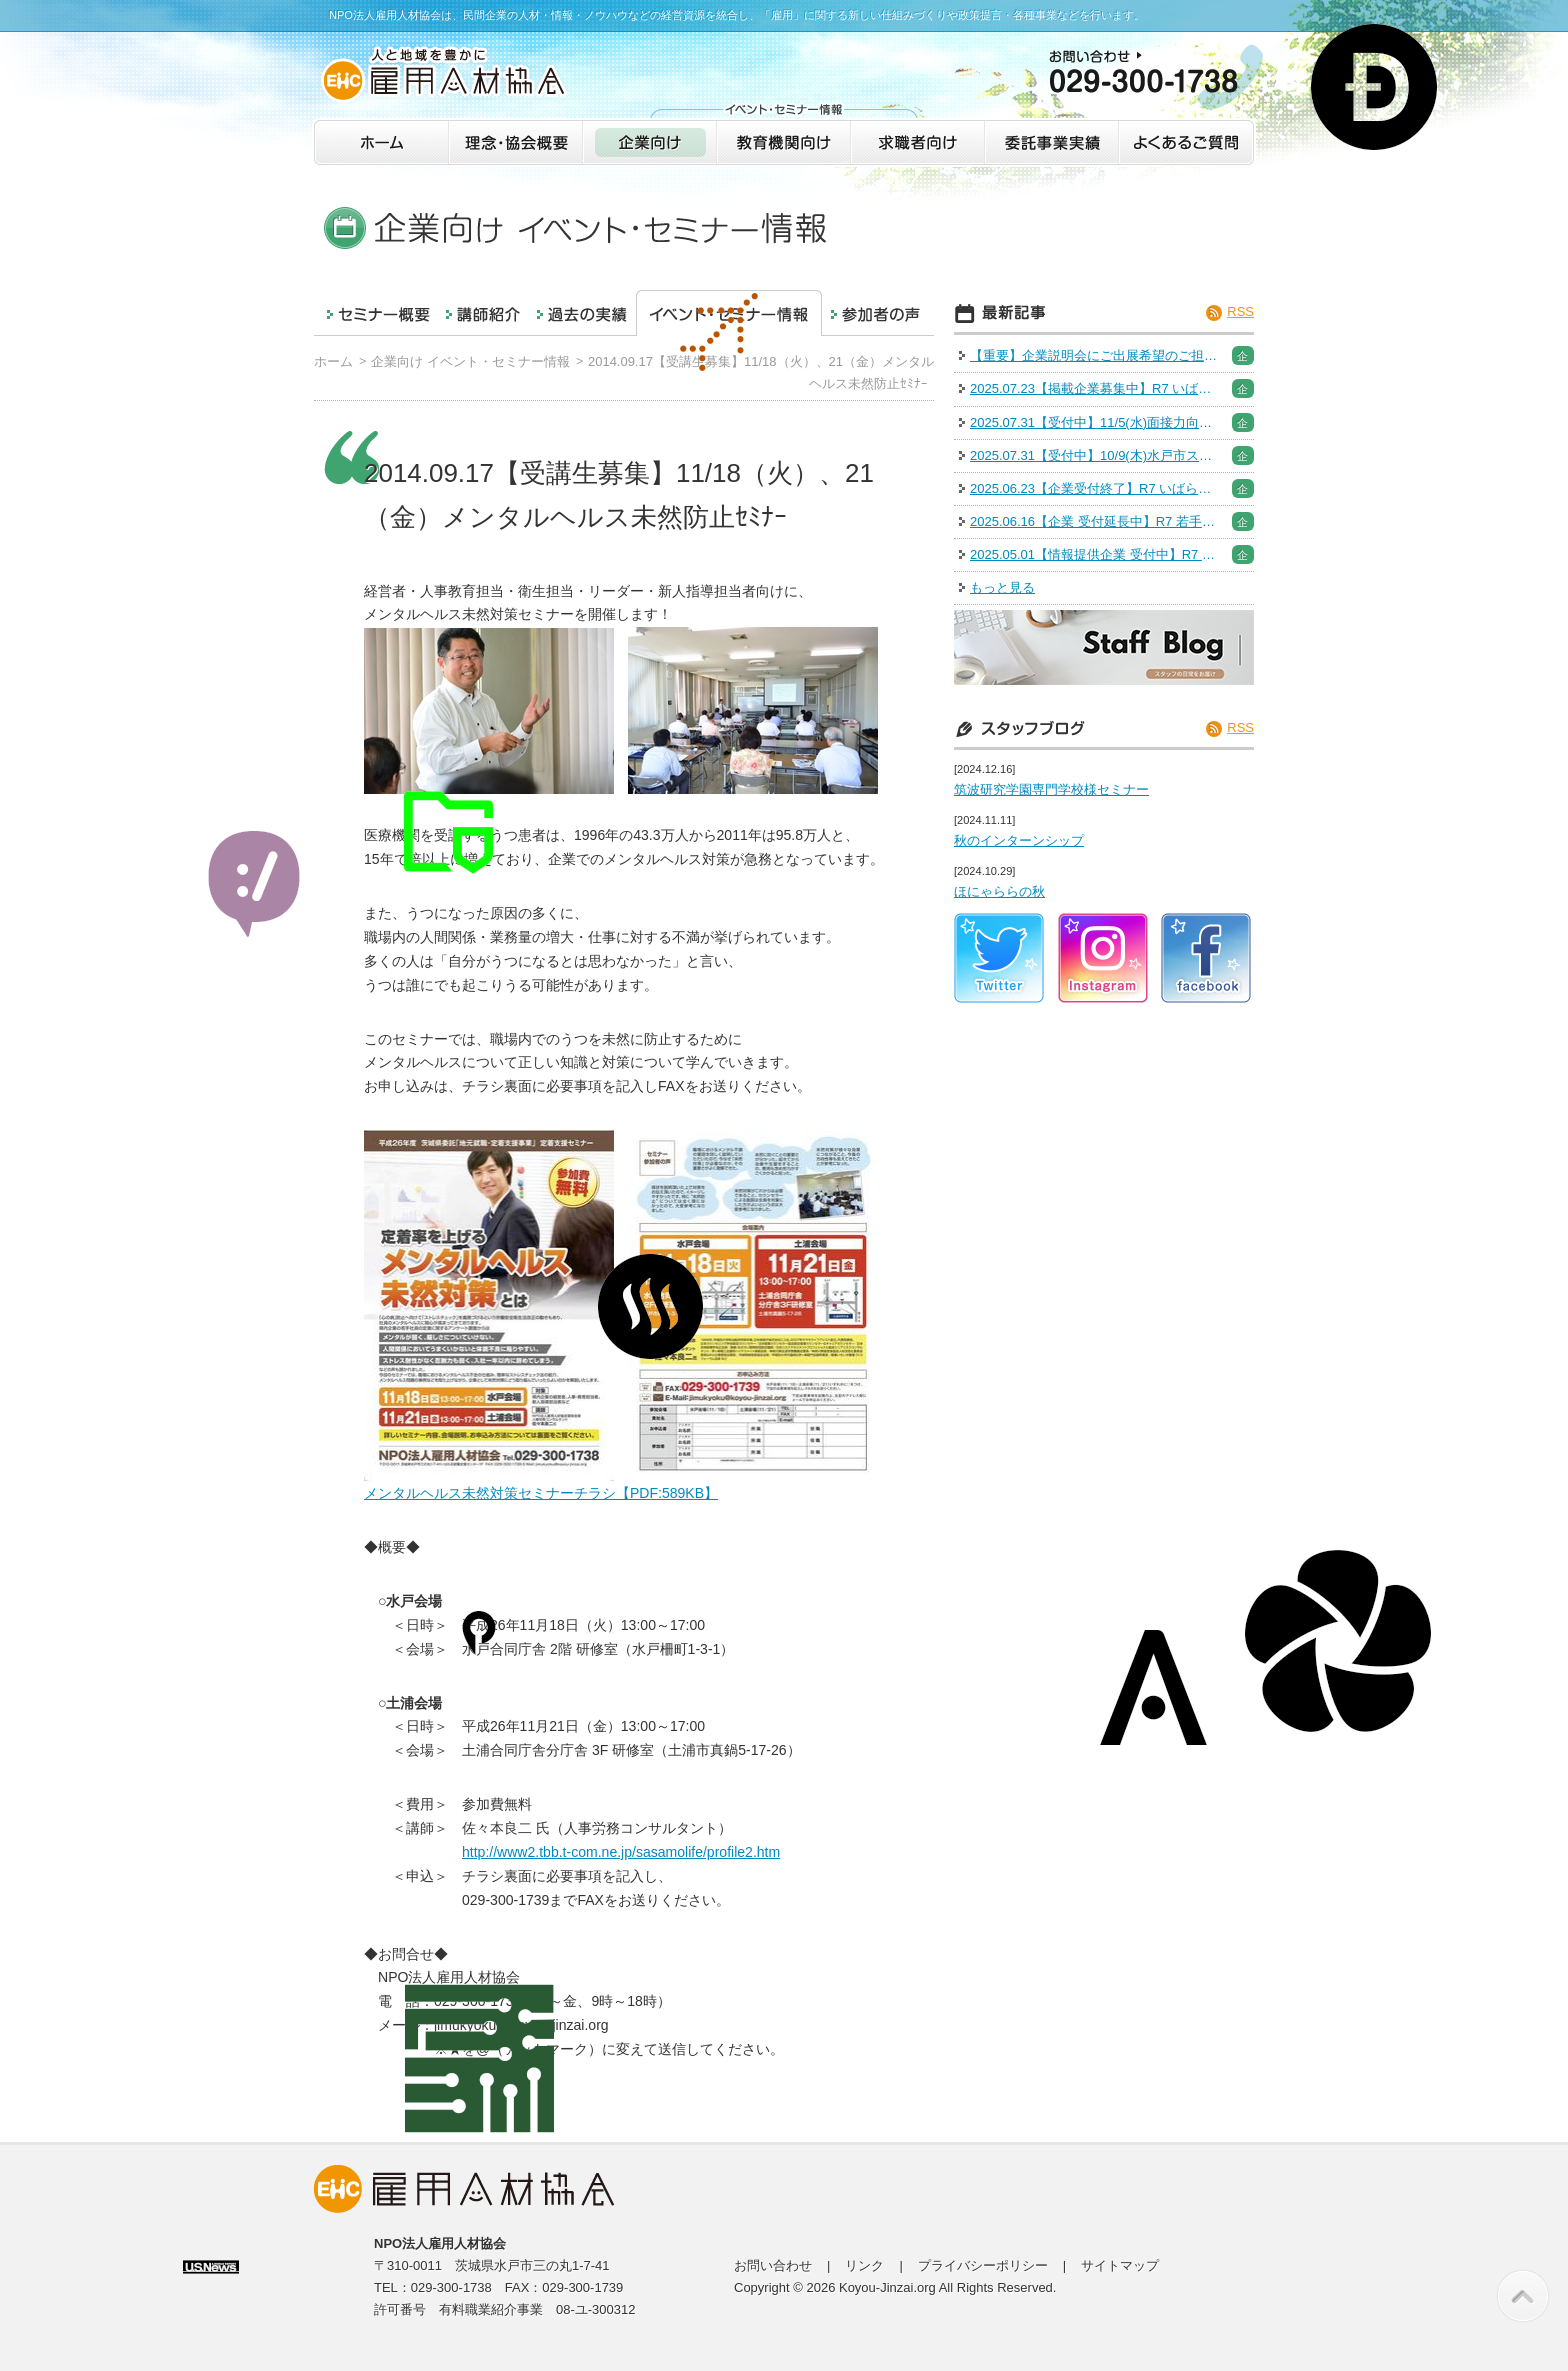  I want to click on visit U.S. News & World Report website, so click(211, 2267).